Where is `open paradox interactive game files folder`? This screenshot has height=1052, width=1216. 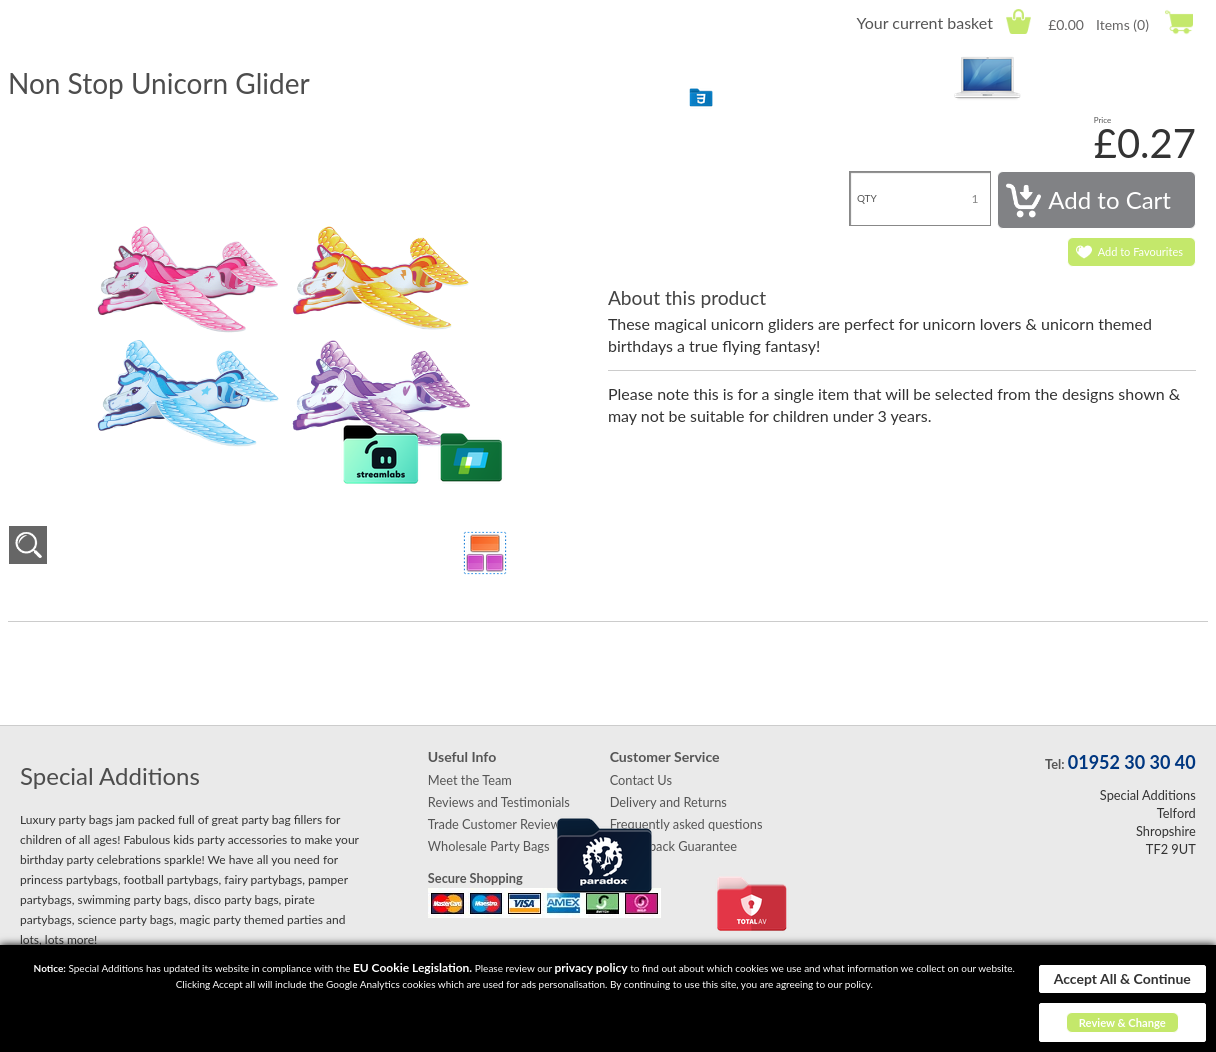 open paradox interactive game files folder is located at coordinates (604, 858).